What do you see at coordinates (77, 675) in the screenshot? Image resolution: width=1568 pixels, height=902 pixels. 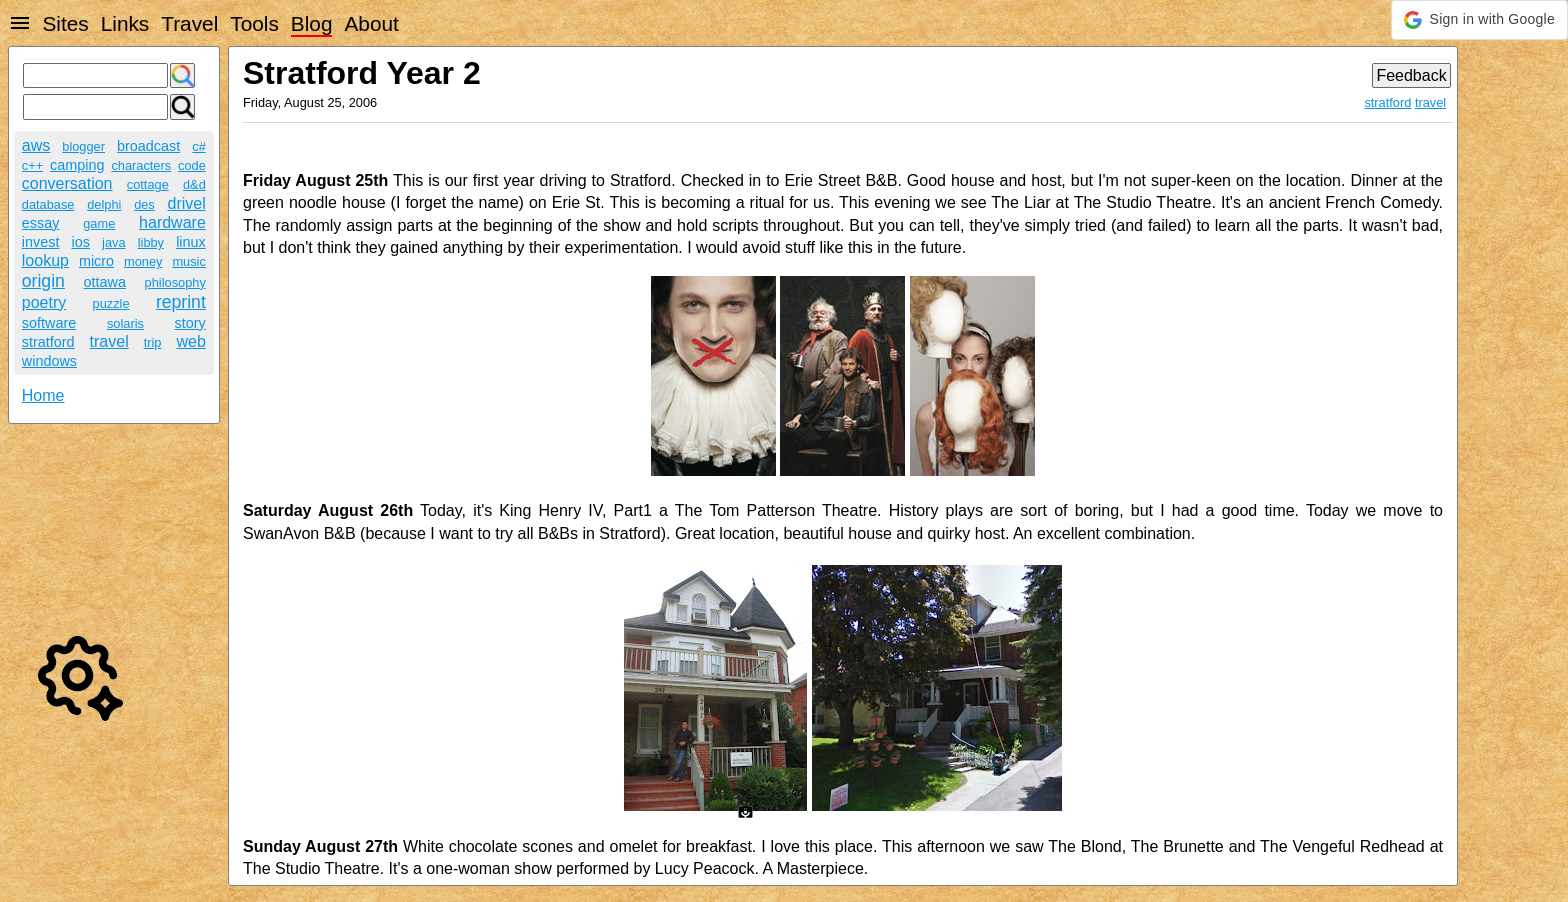 I see `access AI-powered or smart settings` at bounding box center [77, 675].